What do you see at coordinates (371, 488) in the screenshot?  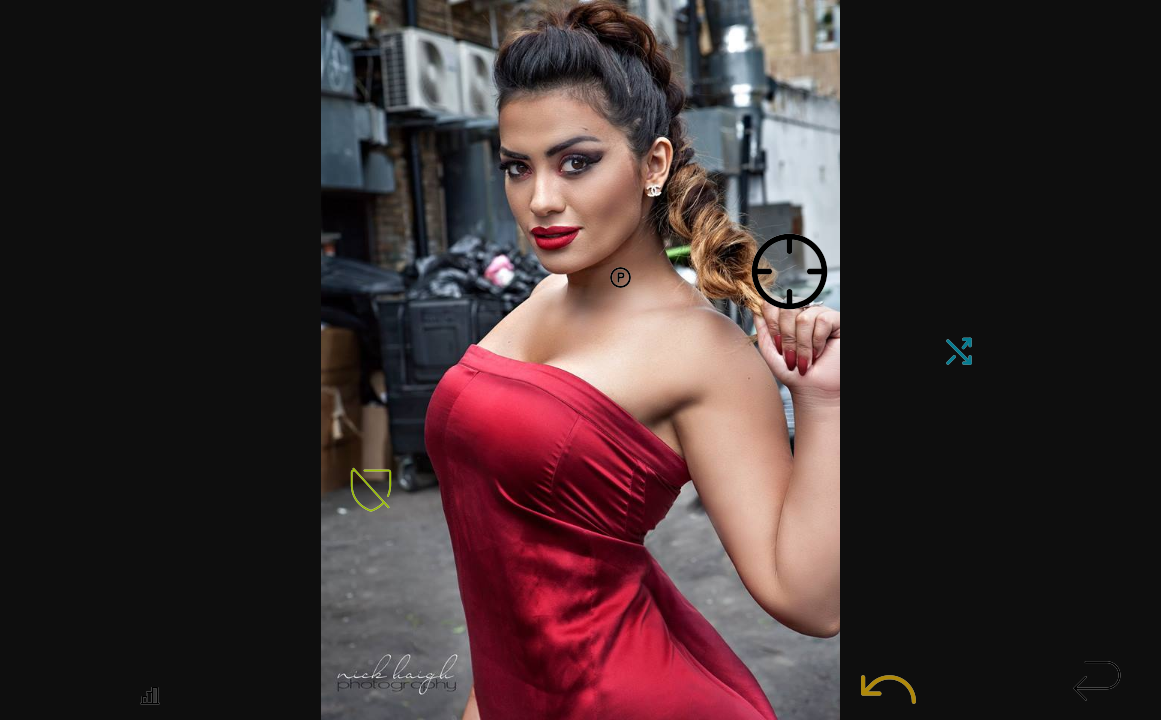 I see `disable security or protection features` at bounding box center [371, 488].